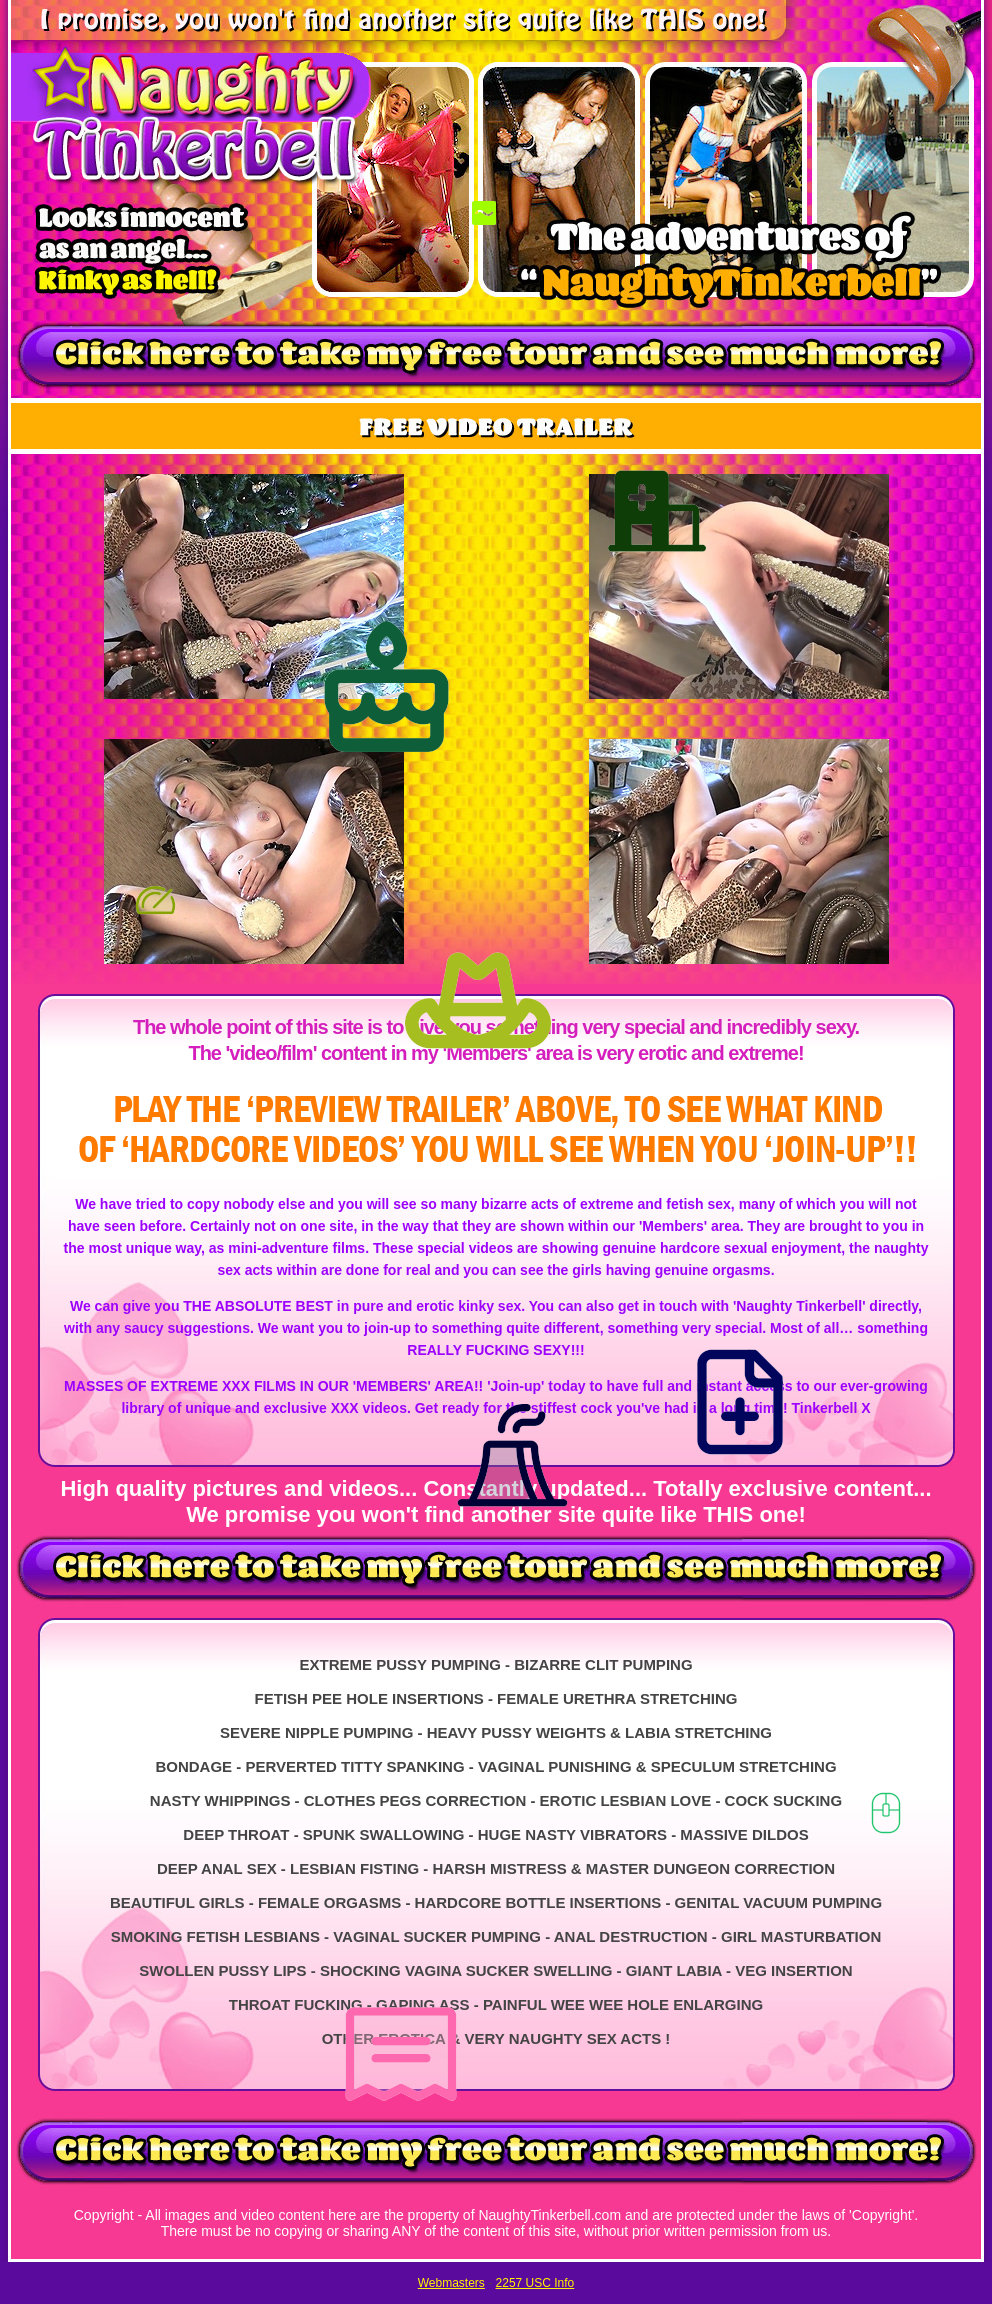 This screenshot has width=992, height=2304. Describe the element at coordinates (484, 213) in the screenshot. I see `indicates approximate or similar value` at that location.